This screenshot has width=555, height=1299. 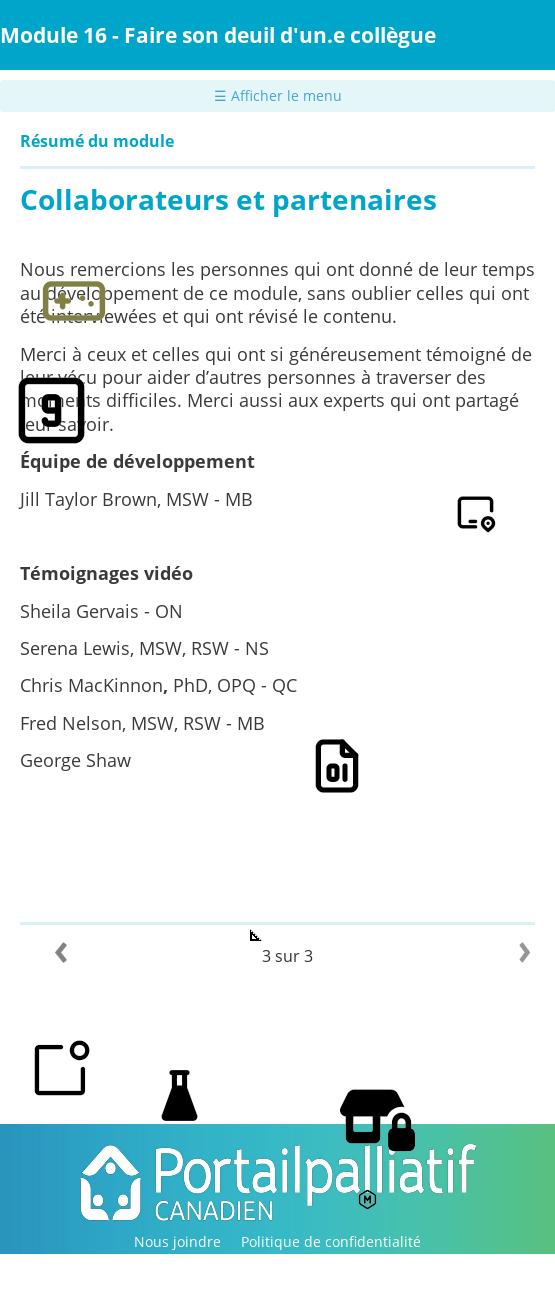 I want to click on indicates a module or component in a system, so click(x=367, y=1199).